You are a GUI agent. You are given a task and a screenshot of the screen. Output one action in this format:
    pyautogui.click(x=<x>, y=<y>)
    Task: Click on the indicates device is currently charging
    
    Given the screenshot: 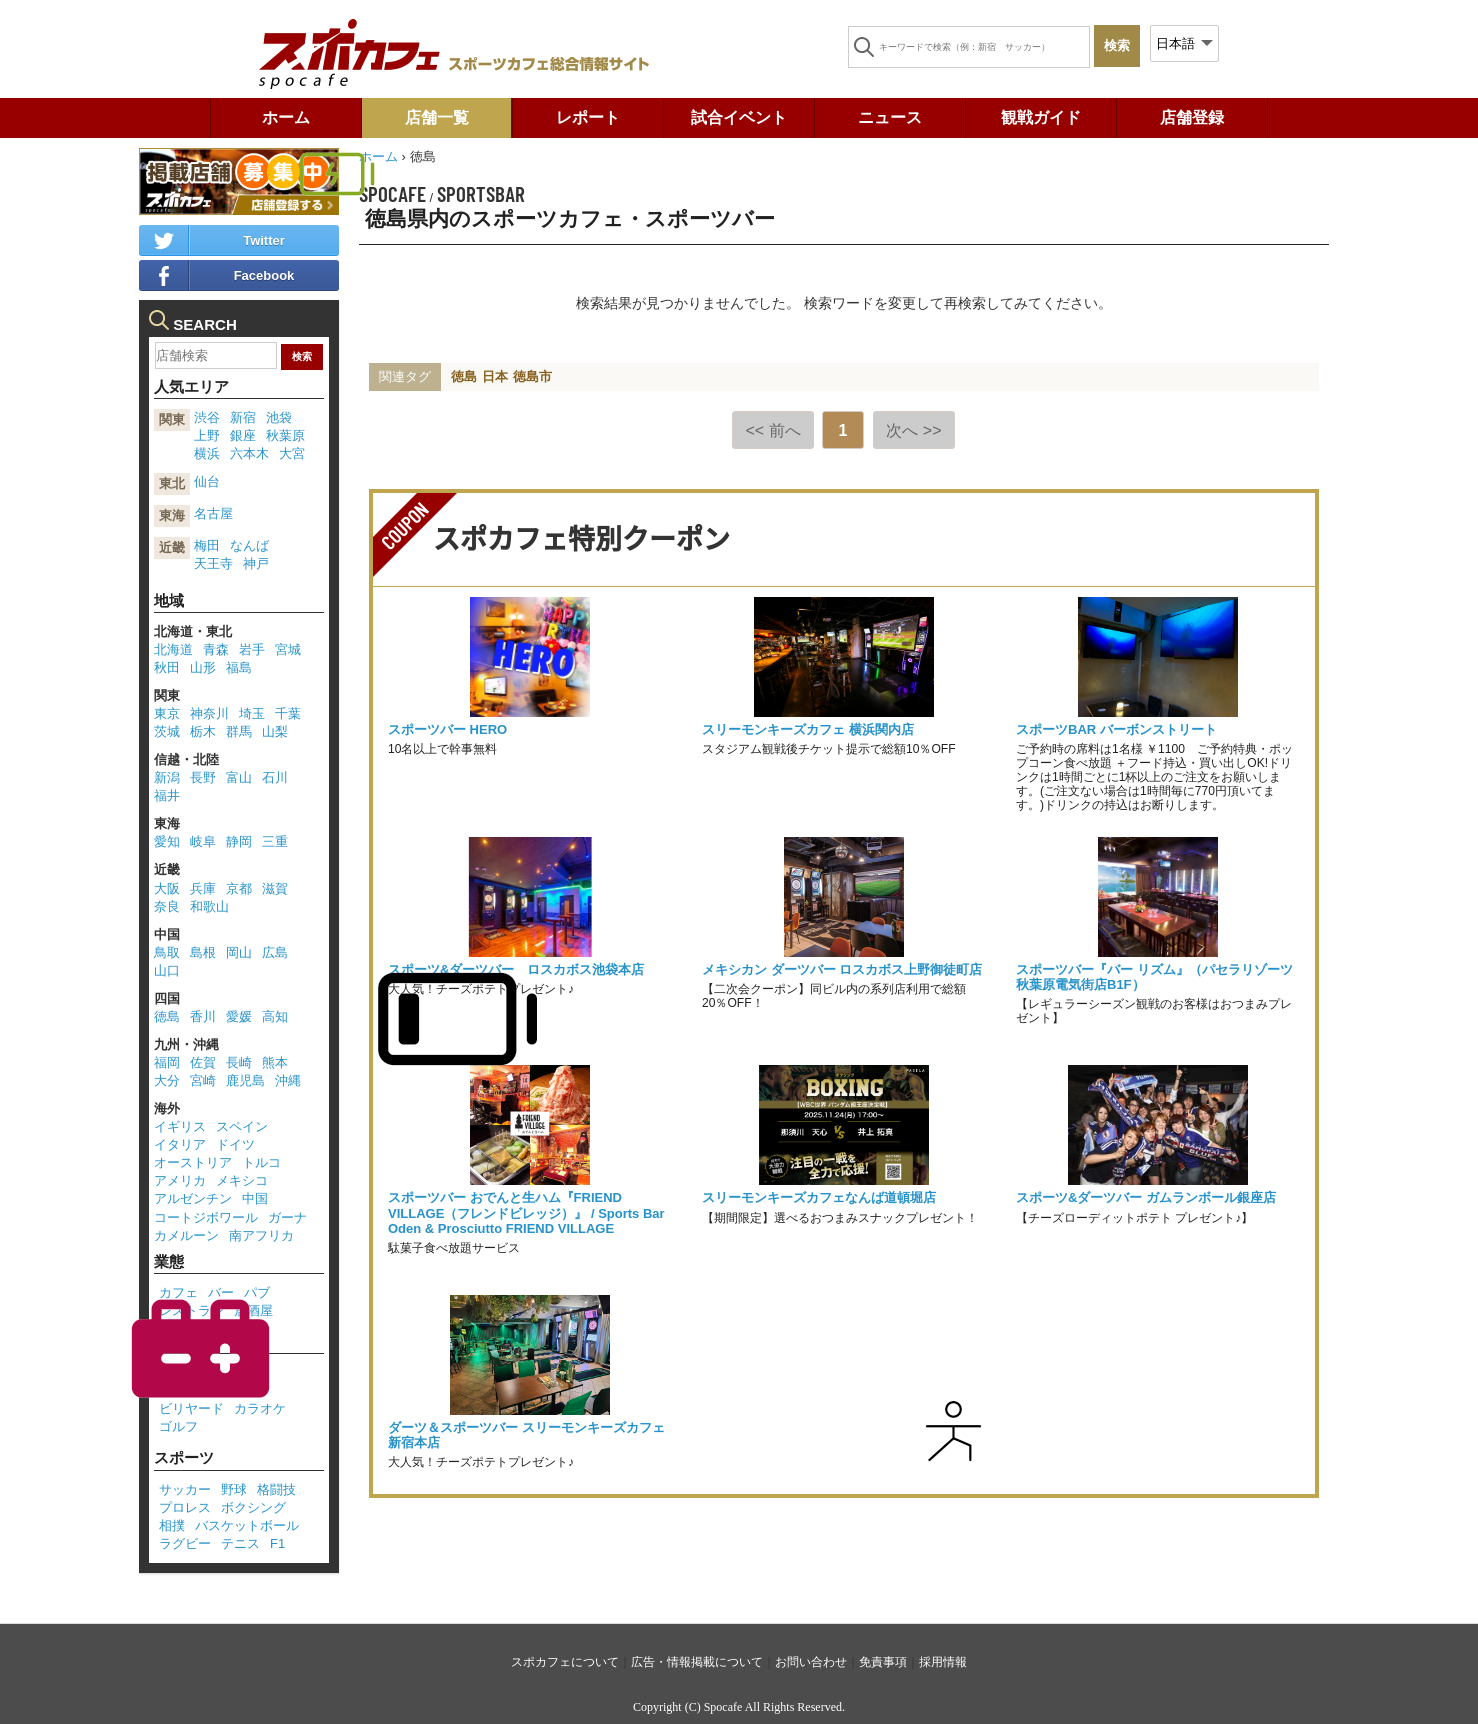 What is the action you would take?
    pyautogui.click(x=336, y=174)
    